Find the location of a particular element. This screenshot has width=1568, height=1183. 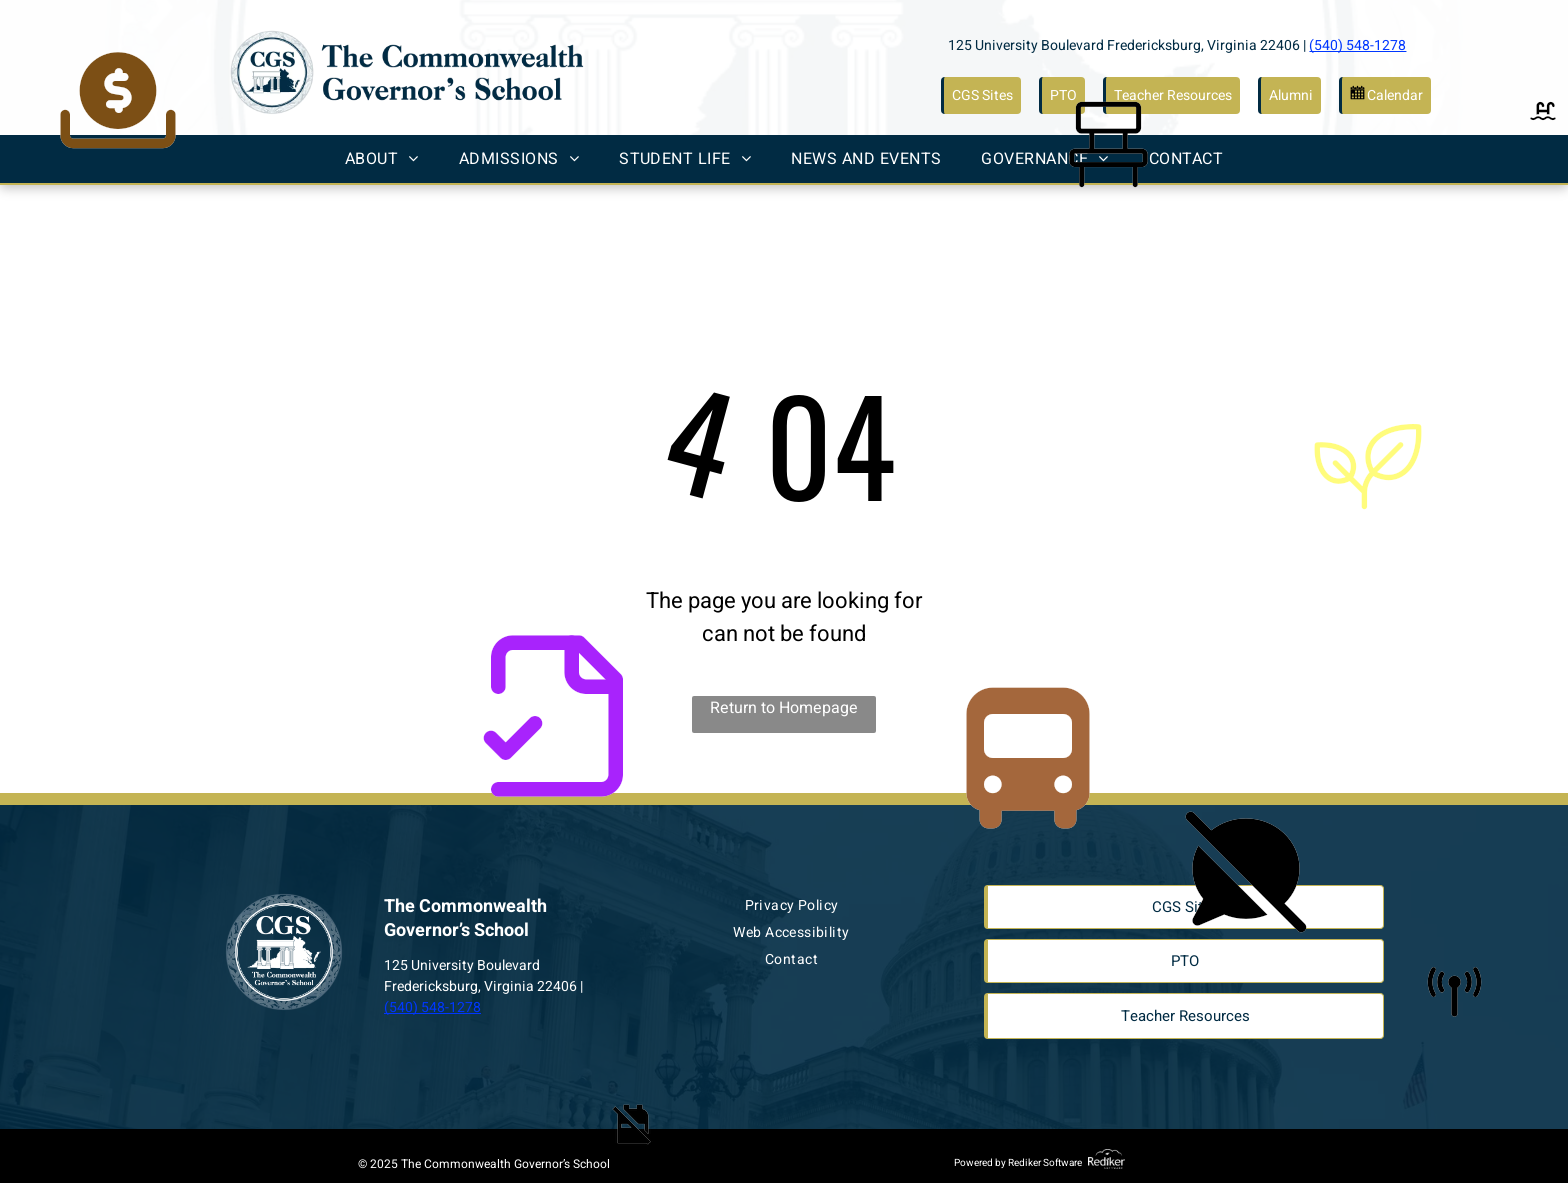

view plant care or gardening features is located at coordinates (1368, 463).